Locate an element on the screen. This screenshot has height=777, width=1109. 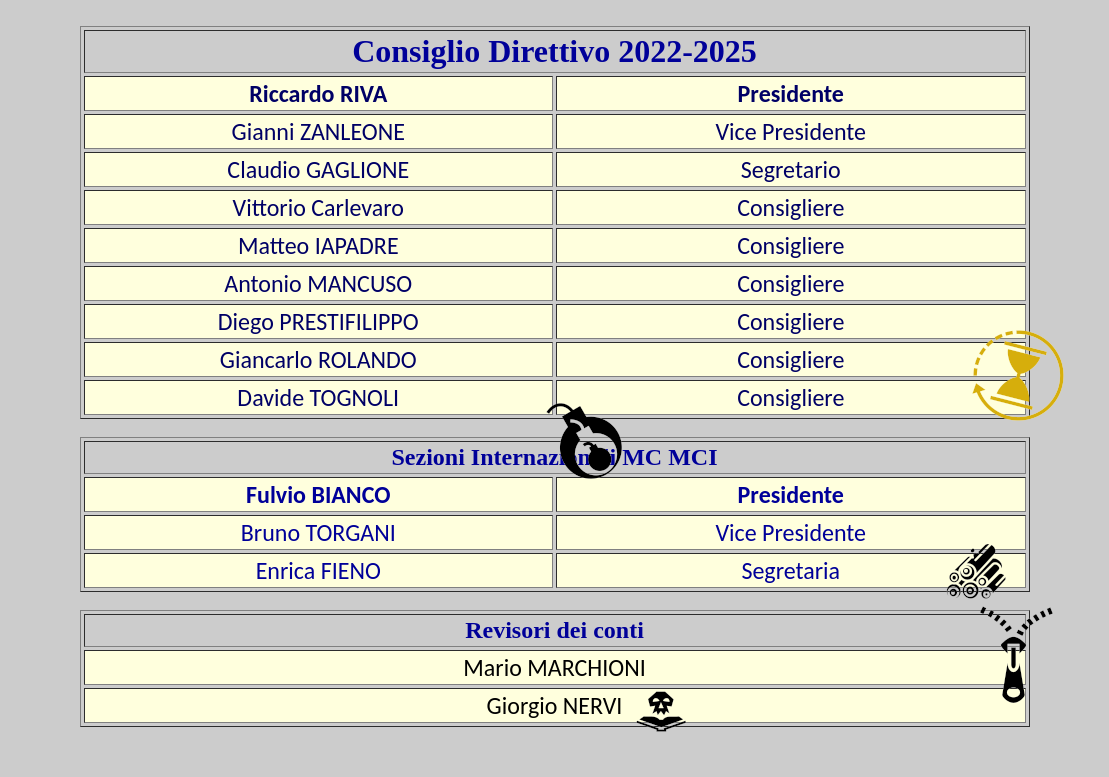
view death note or cursed book item in game inventory is located at coordinates (661, 713).